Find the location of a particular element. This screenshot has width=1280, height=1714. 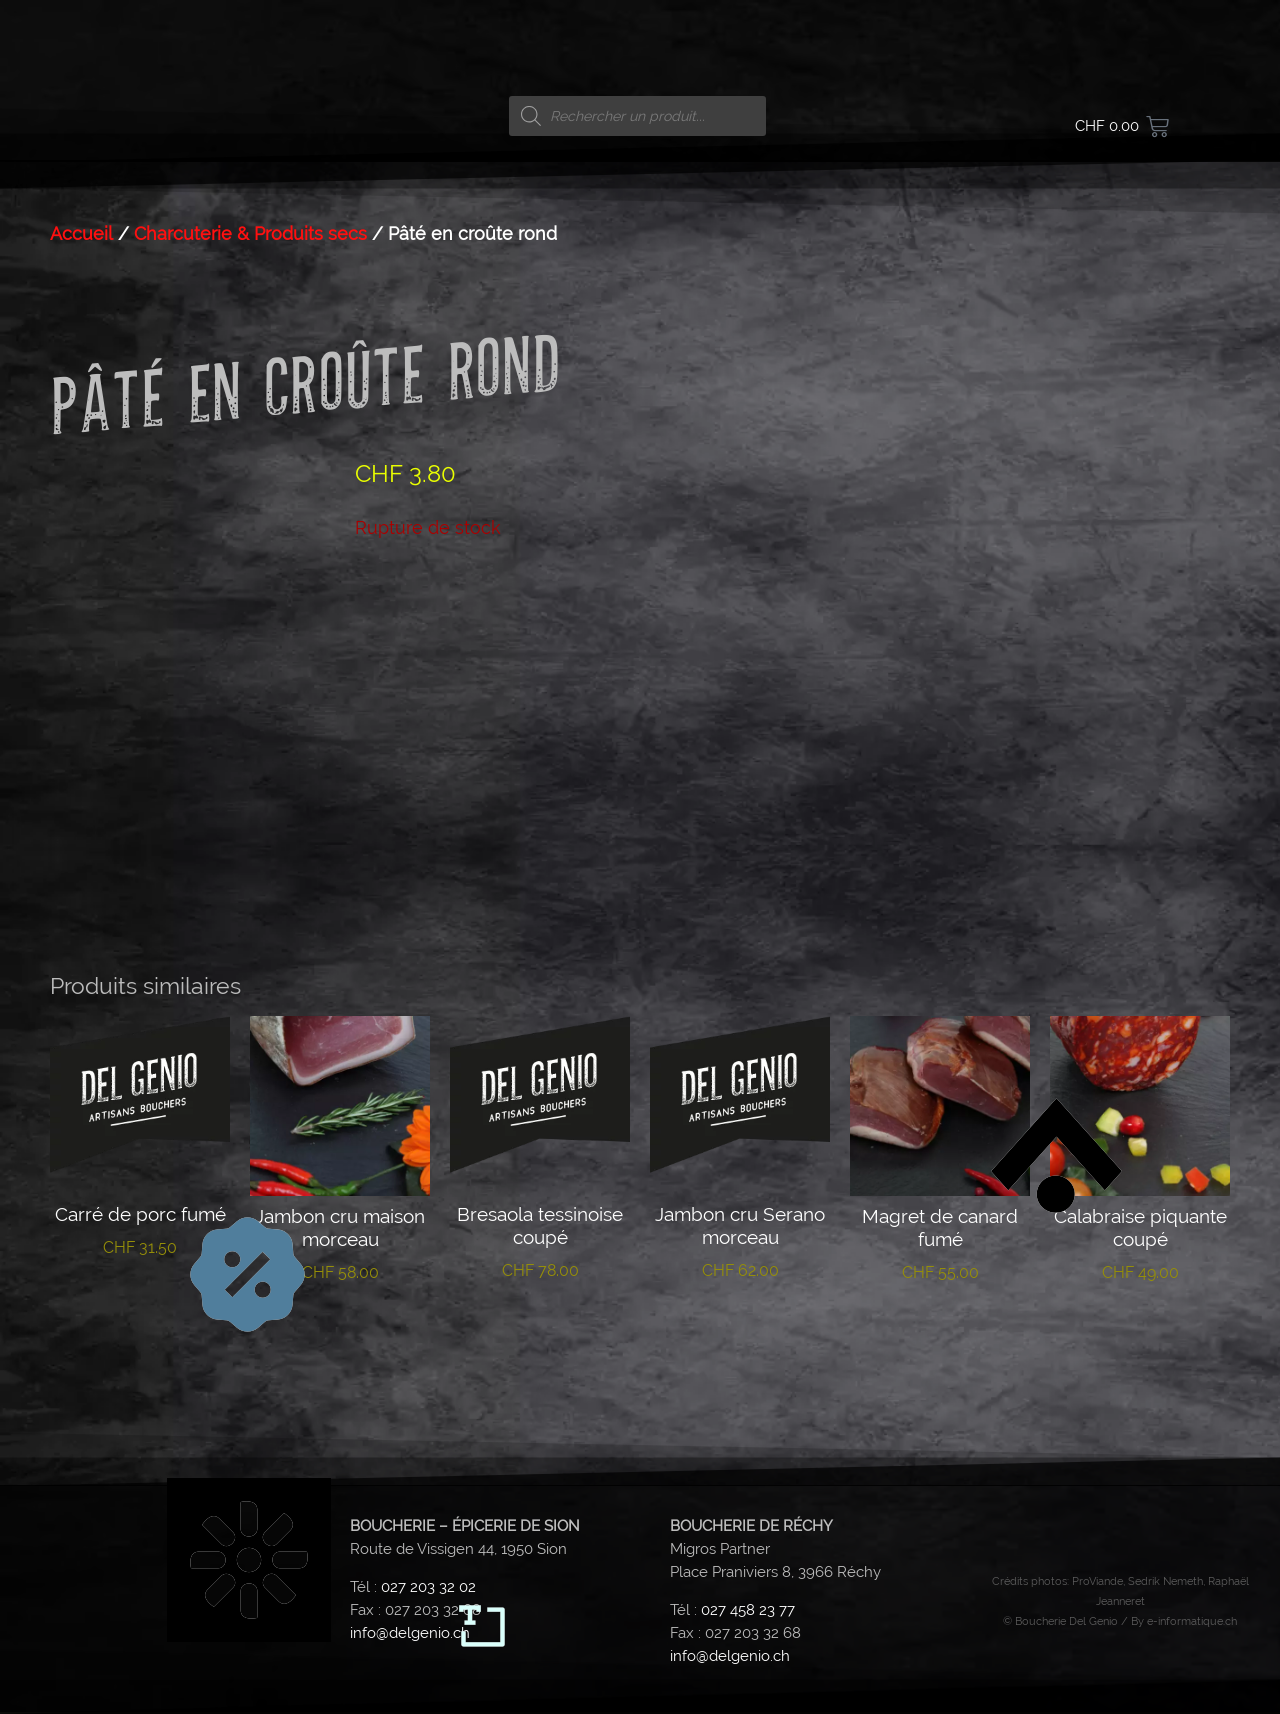

view available discounts or promotions is located at coordinates (247, 1274).